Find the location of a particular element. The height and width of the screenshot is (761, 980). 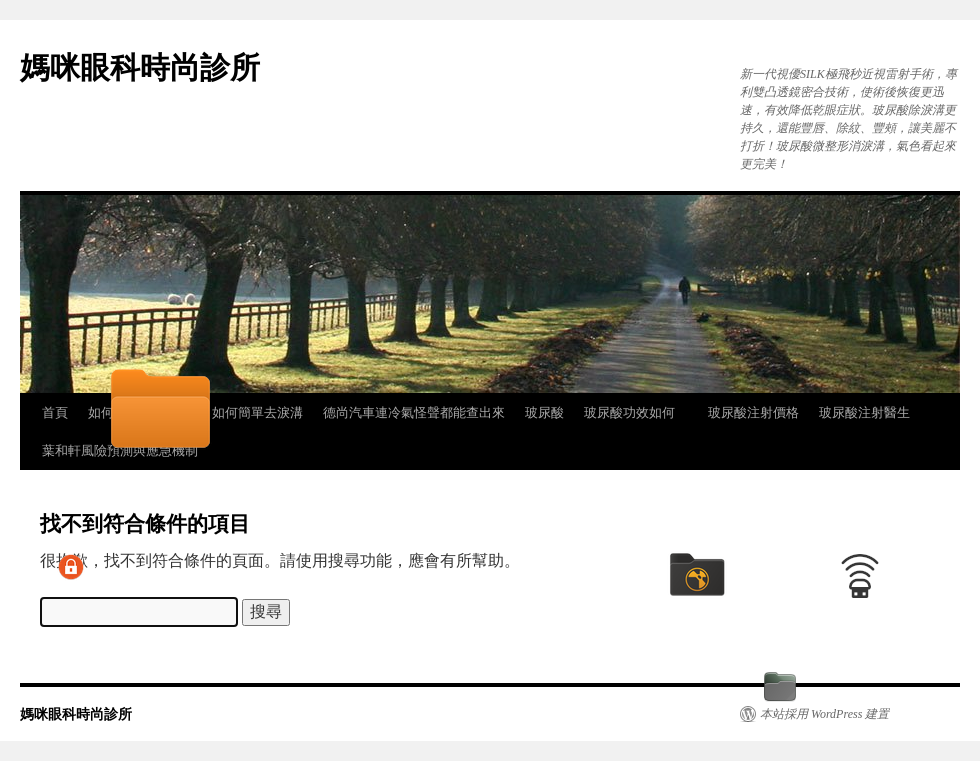

open folder containing files is located at coordinates (160, 408).